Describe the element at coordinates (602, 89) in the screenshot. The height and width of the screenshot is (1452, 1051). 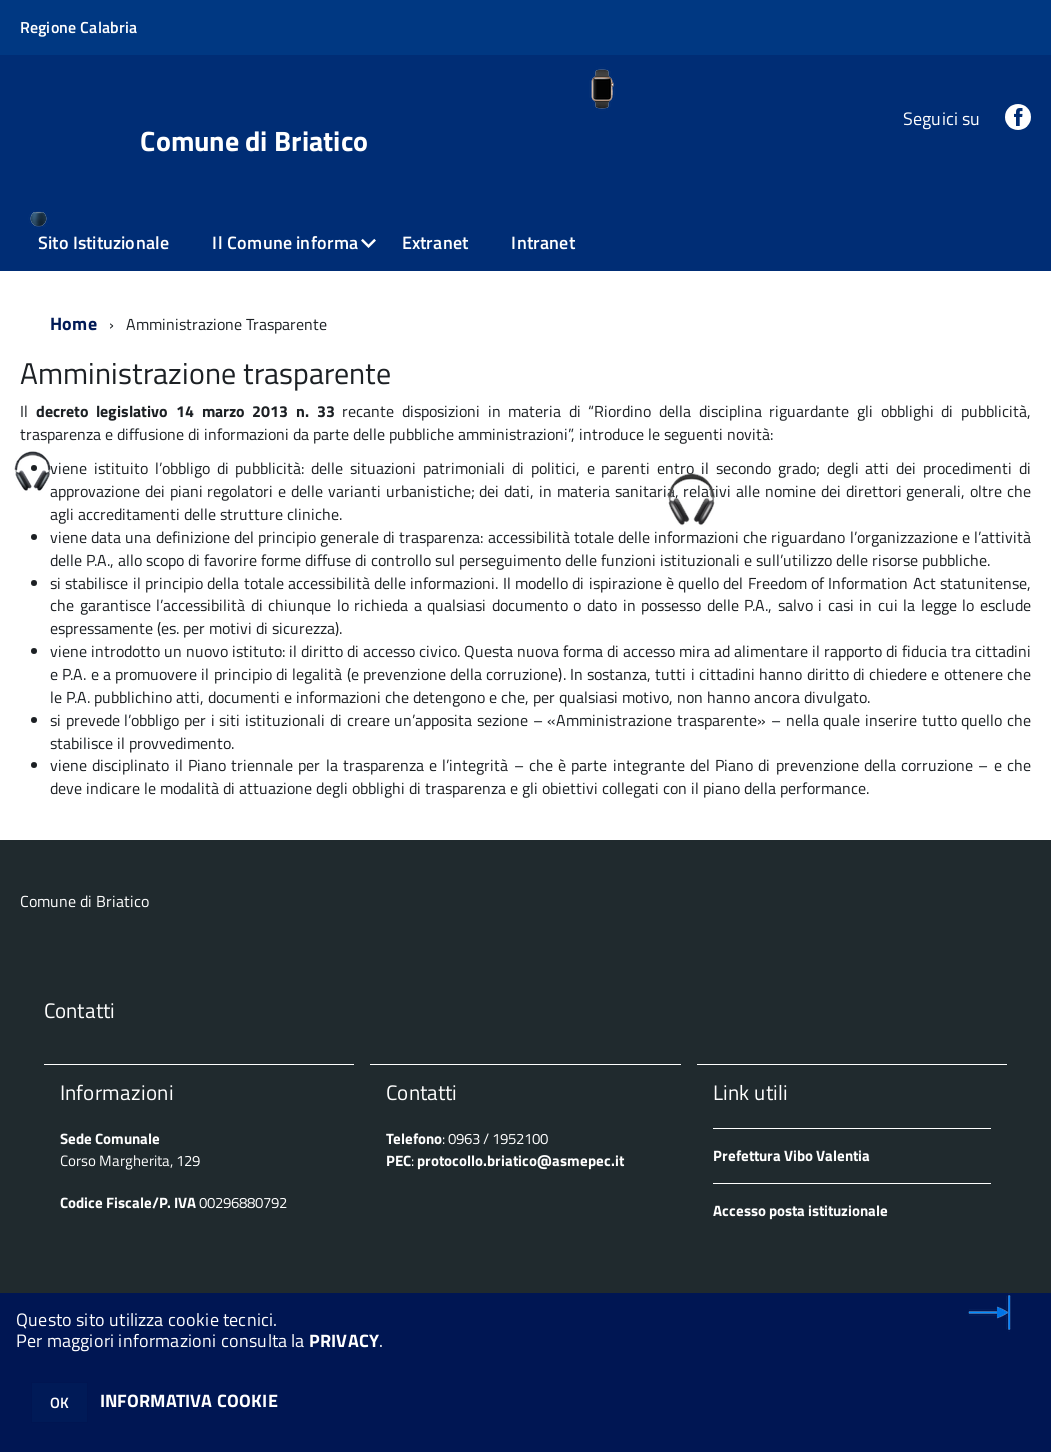
I see `apple watch device icon` at that location.